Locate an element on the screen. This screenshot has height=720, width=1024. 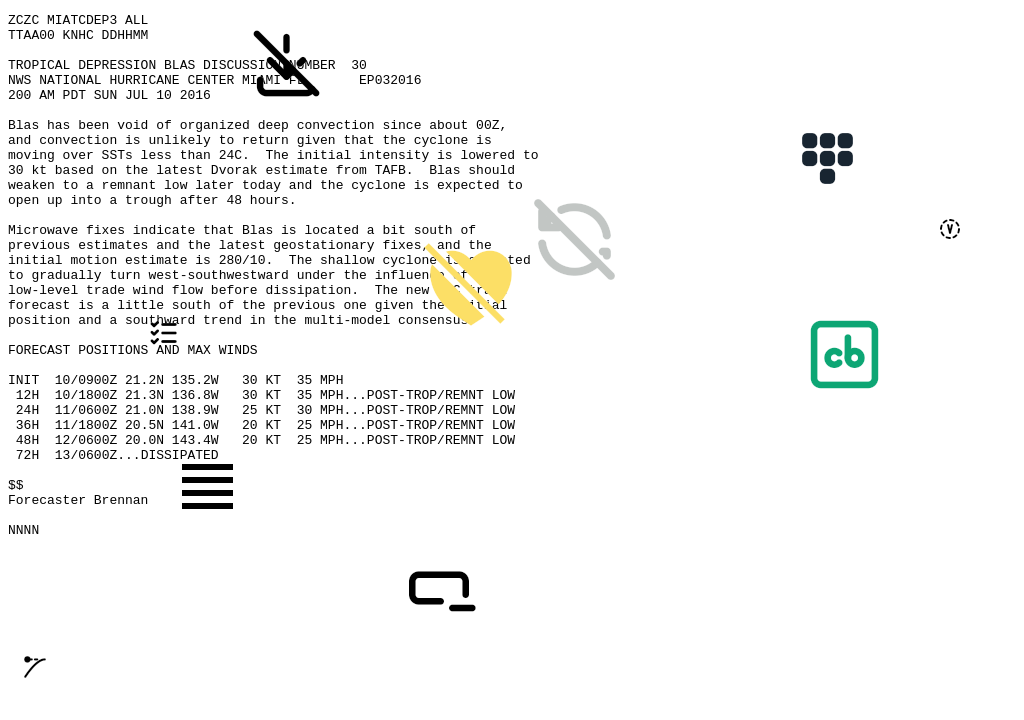
remove a variable from your code is located at coordinates (439, 588).